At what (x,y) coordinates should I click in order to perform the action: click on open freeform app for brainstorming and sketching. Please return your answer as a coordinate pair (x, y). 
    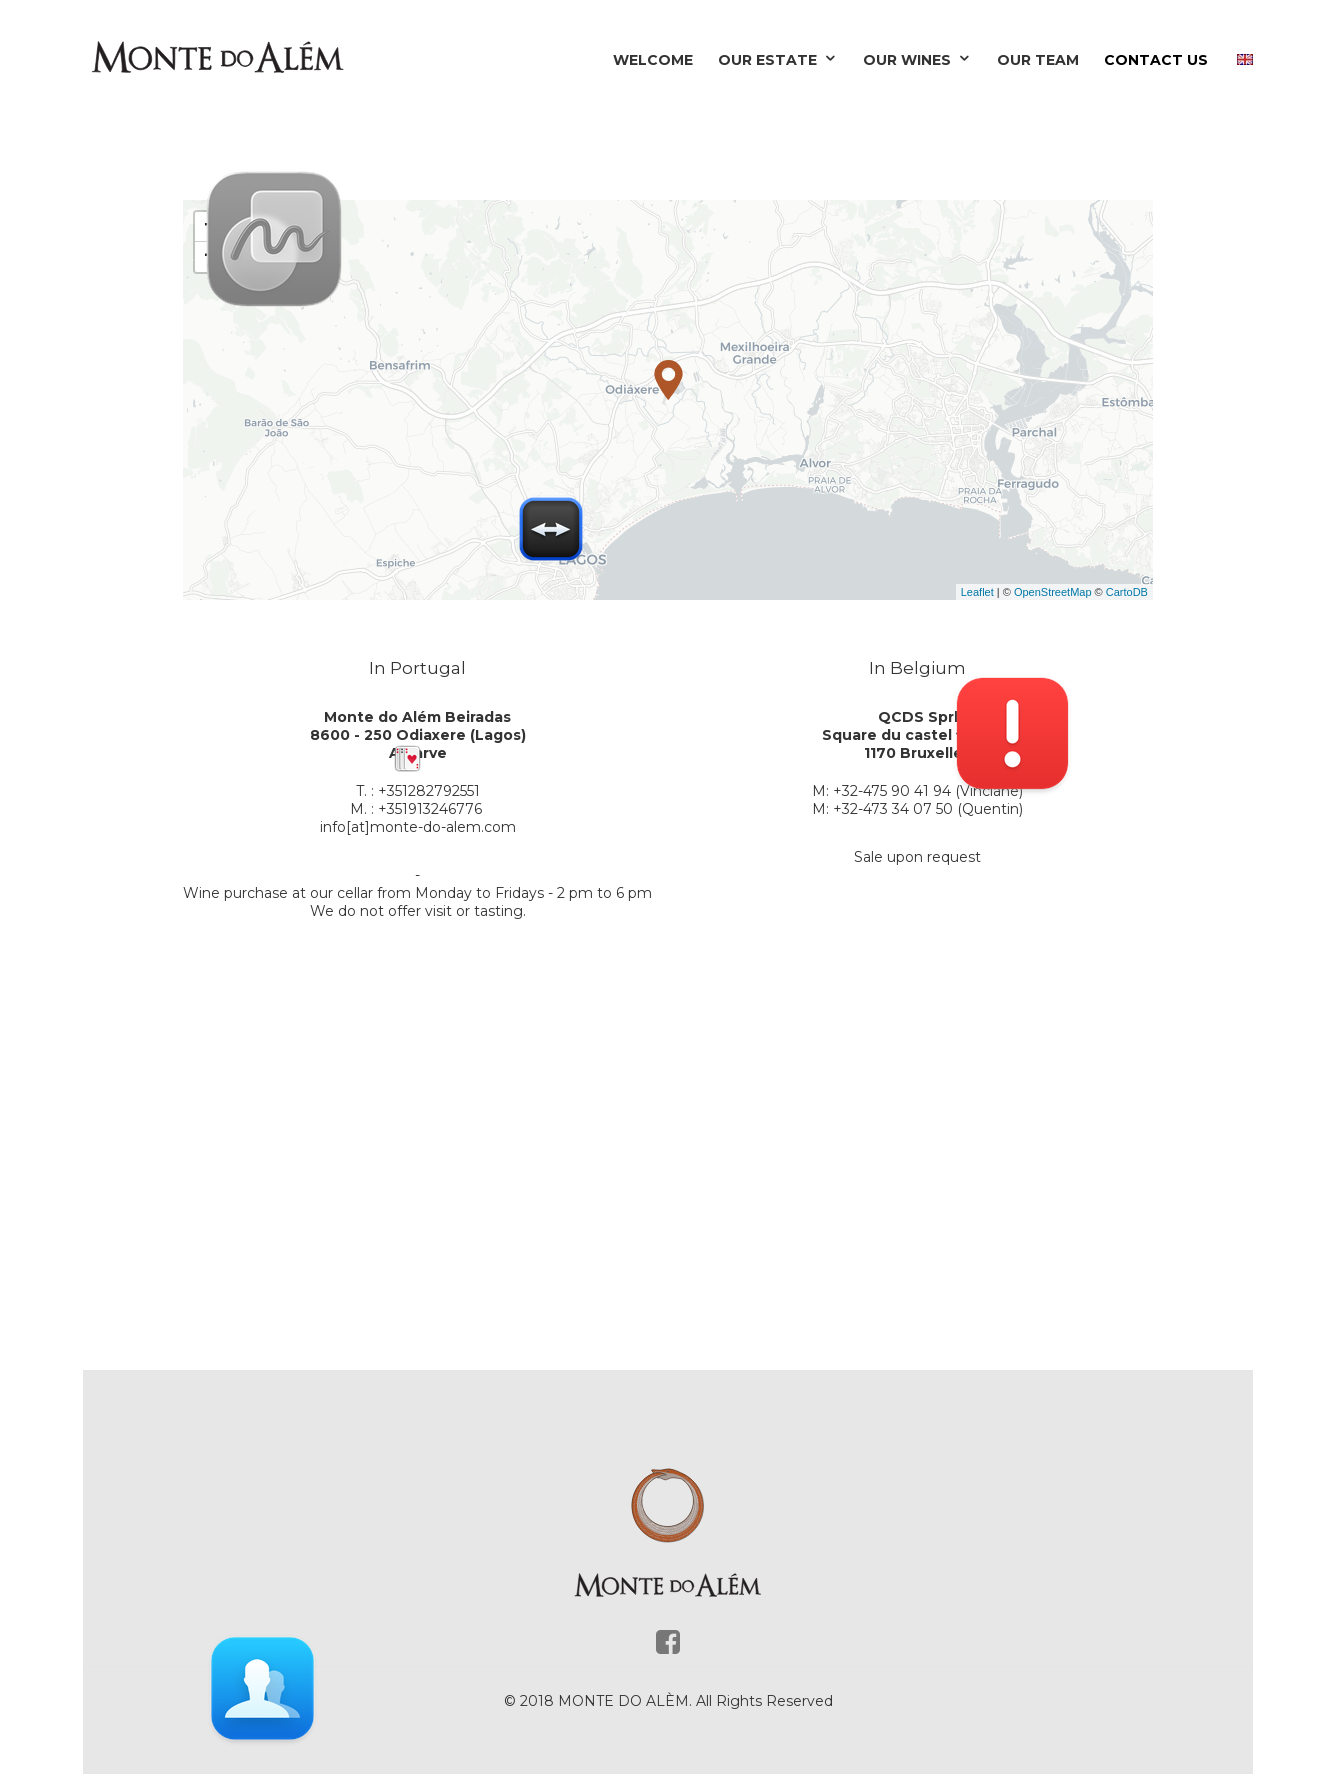
    Looking at the image, I should click on (274, 239).